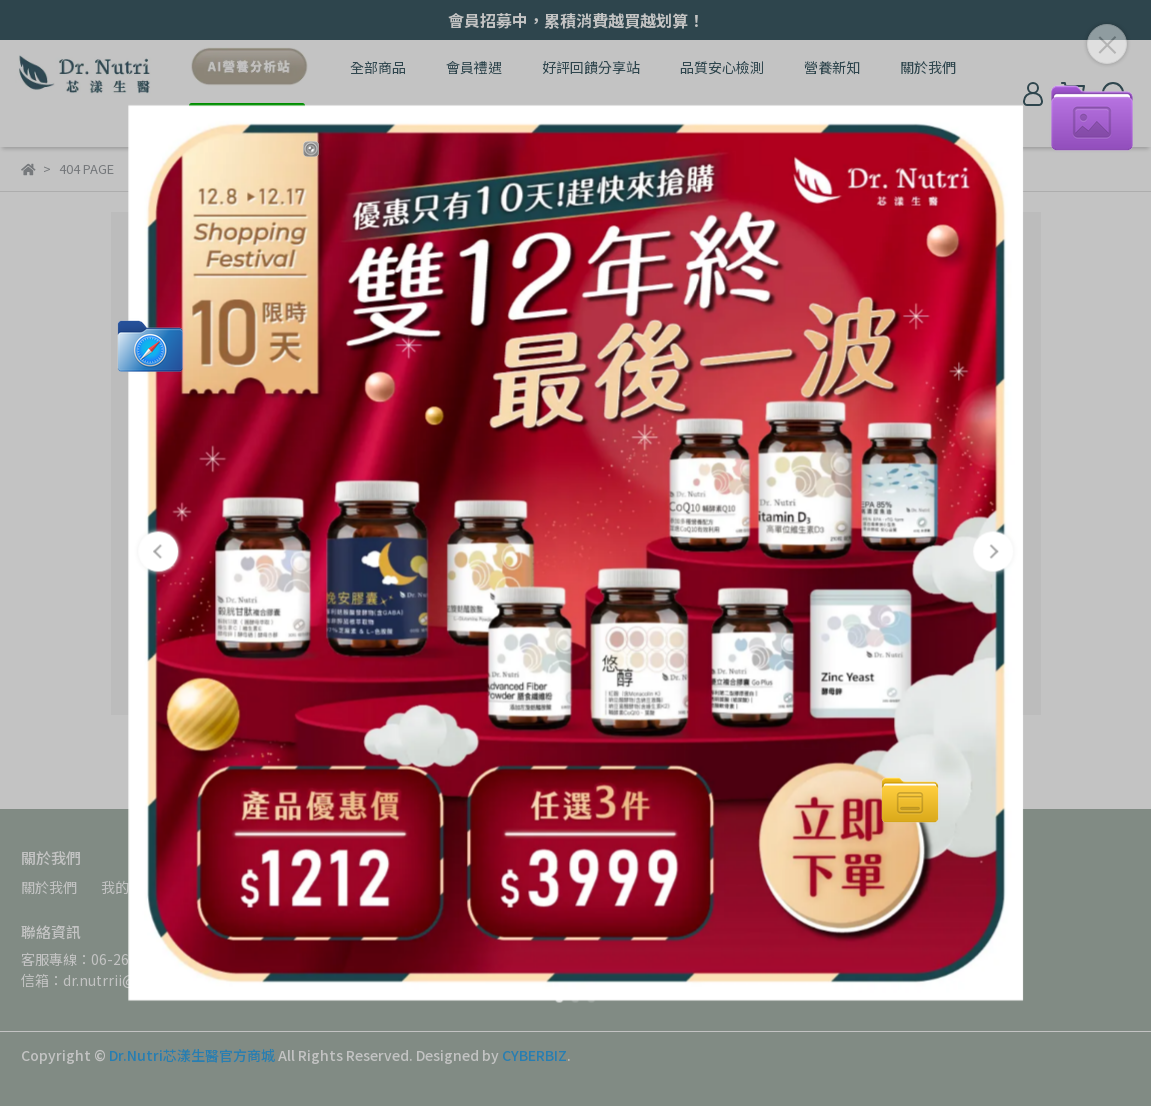 The image size is (1151, 1106). Describe the element at coordinates (910, 800) in the screenshot. I see `open desktop folder` at that location.